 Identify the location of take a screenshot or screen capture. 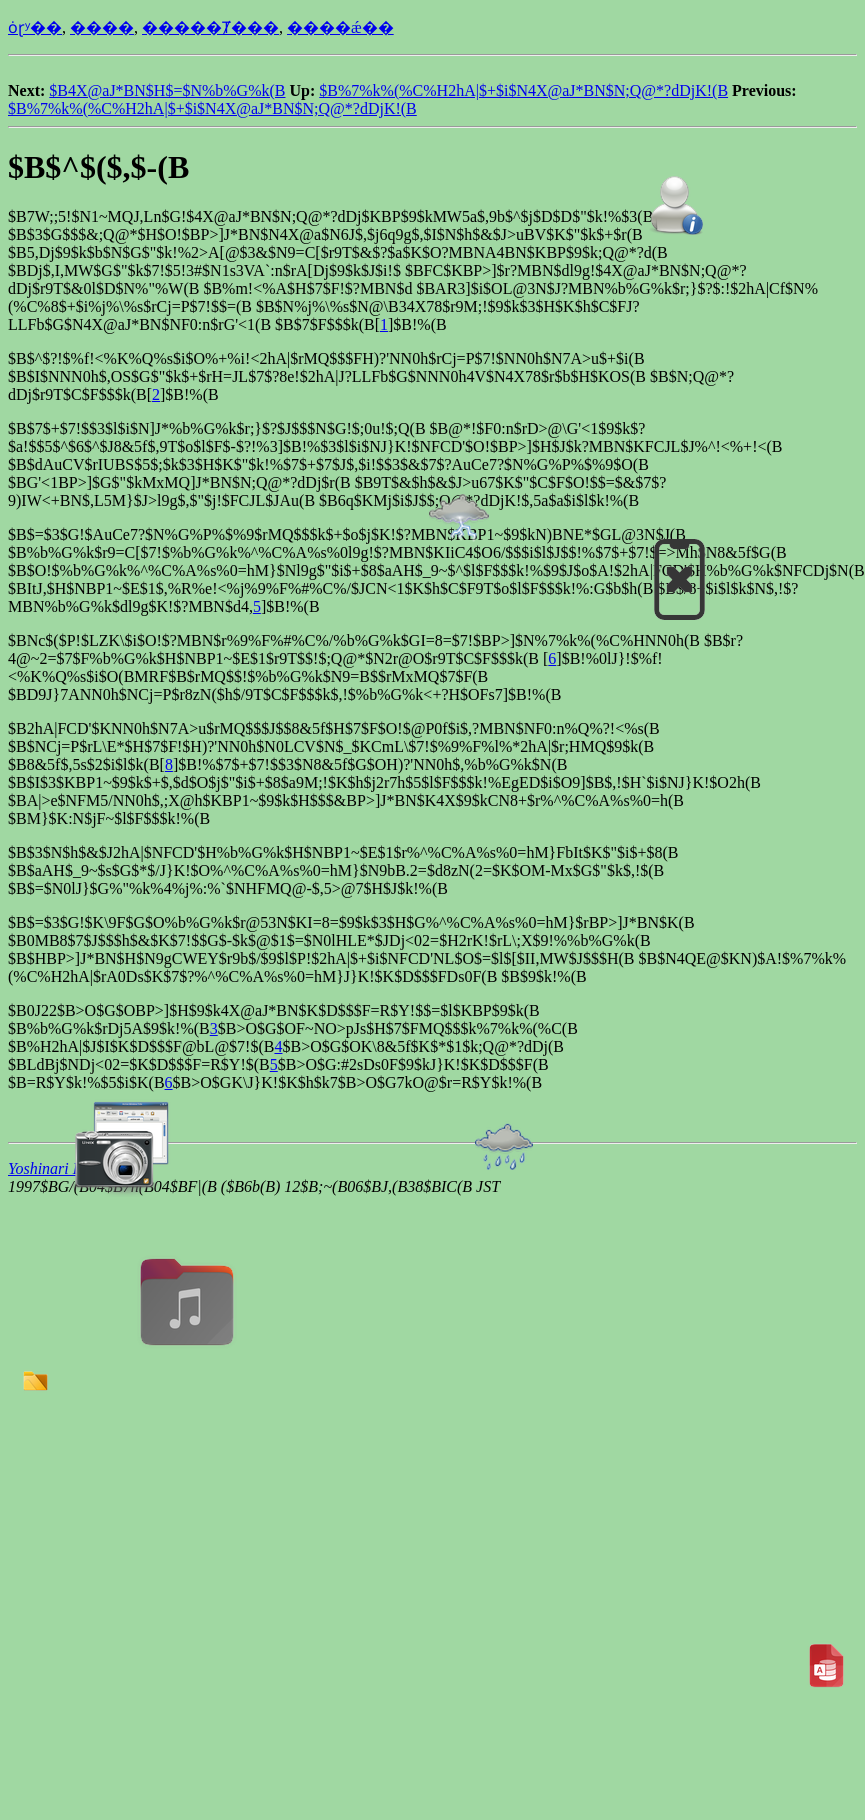
(121, 1145).